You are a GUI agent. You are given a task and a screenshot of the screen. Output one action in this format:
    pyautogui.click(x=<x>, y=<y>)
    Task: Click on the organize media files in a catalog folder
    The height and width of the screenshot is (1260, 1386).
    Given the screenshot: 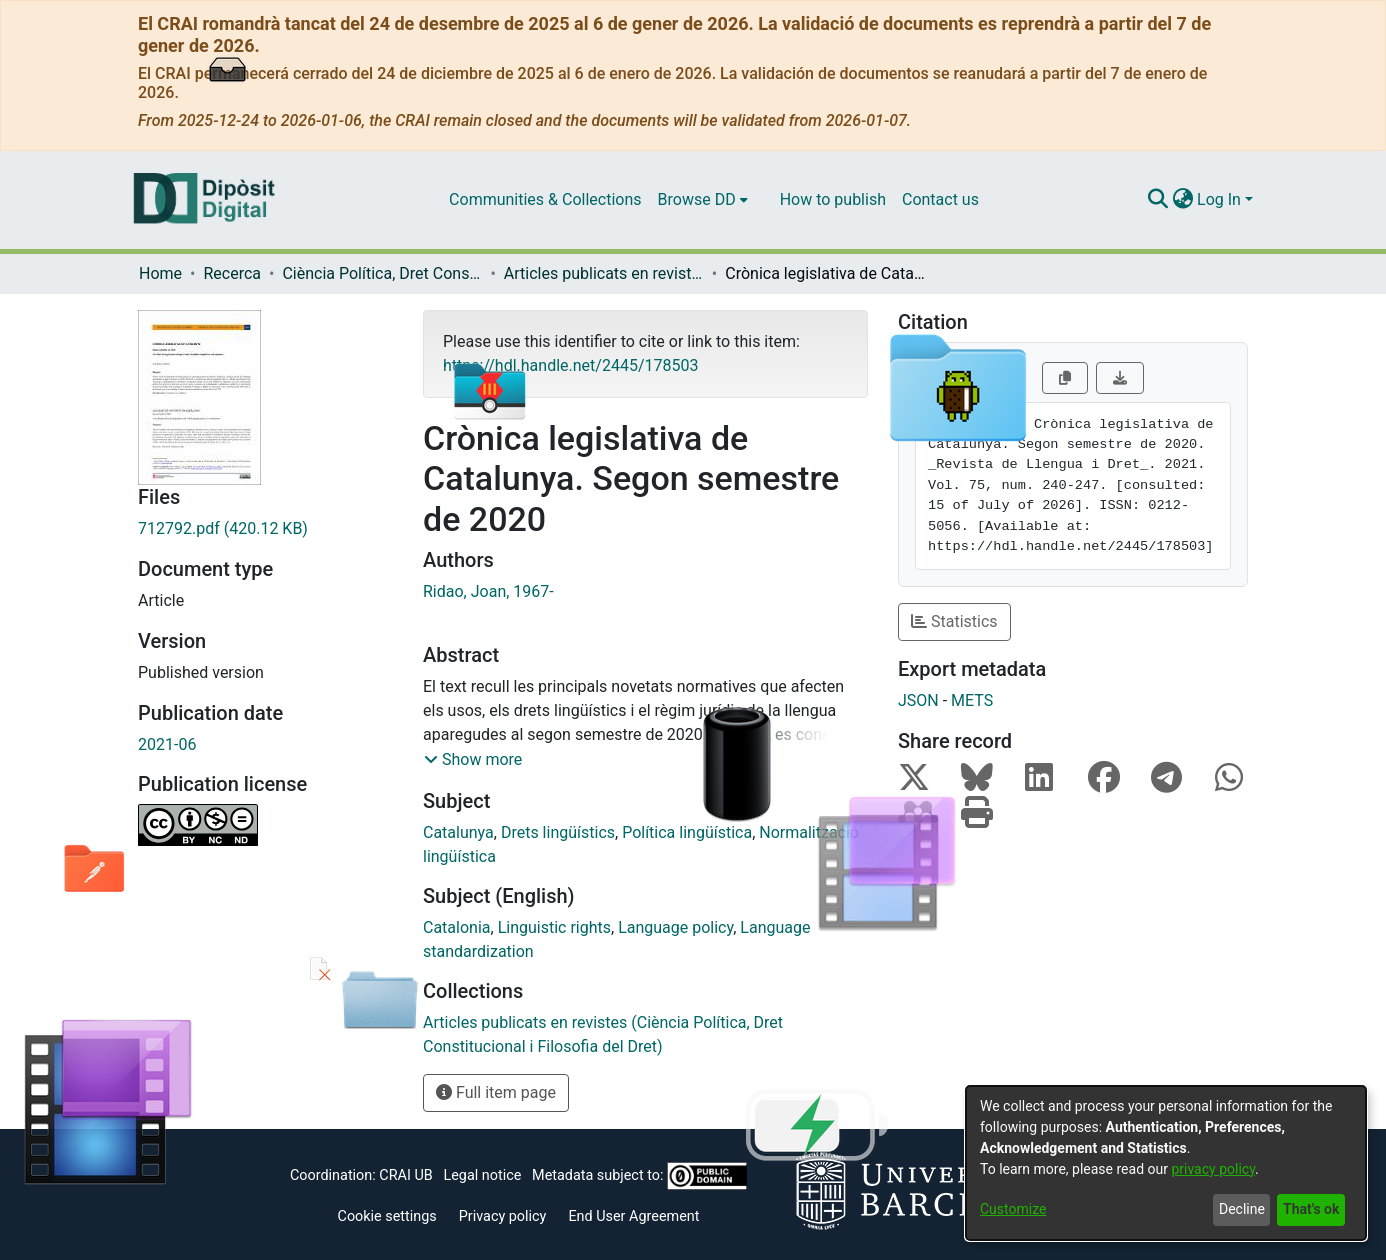 What is the action you would take?
    pyautogui.click(x=380, y=1000)
    